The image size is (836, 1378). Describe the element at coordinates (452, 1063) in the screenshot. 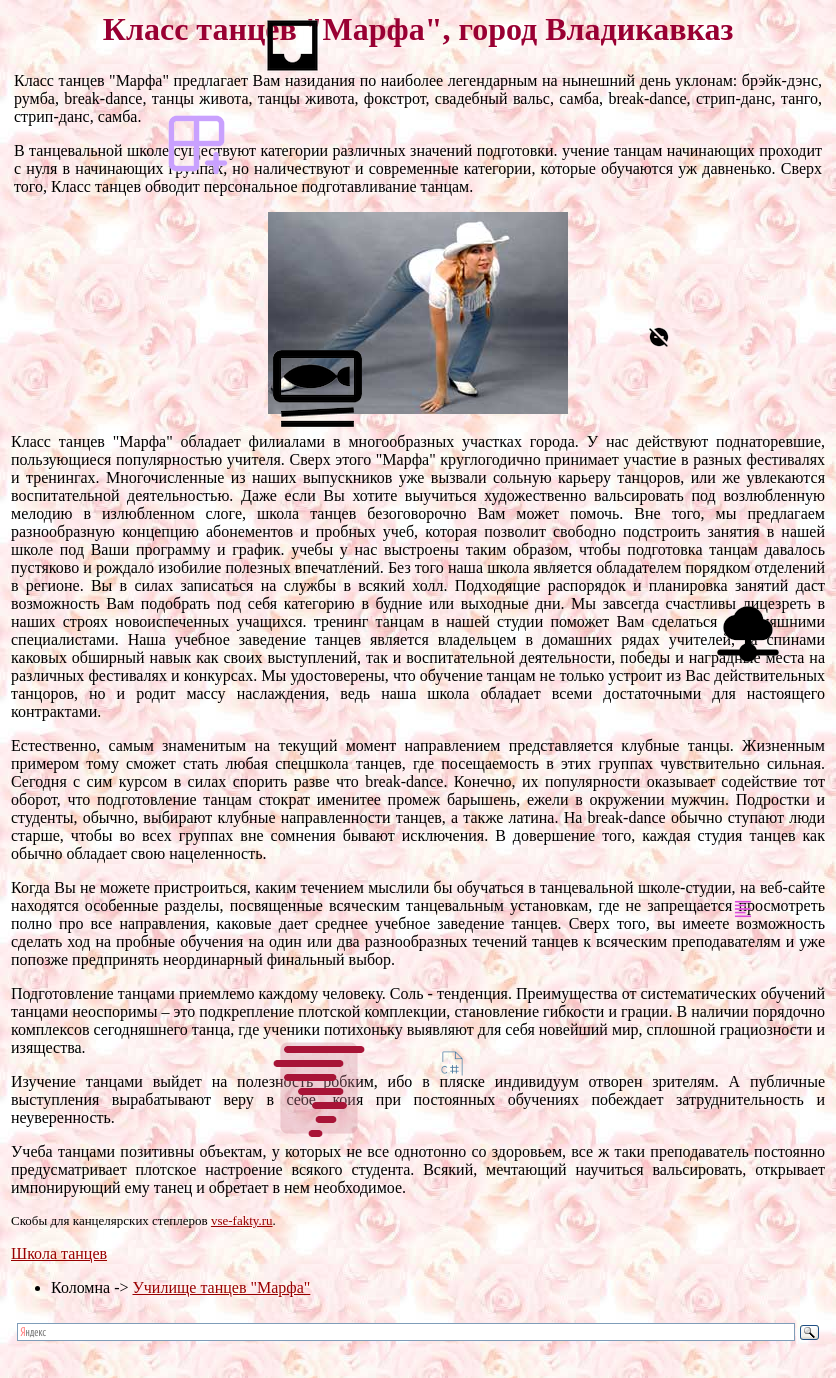

I see `open a C# source code file` at that location.